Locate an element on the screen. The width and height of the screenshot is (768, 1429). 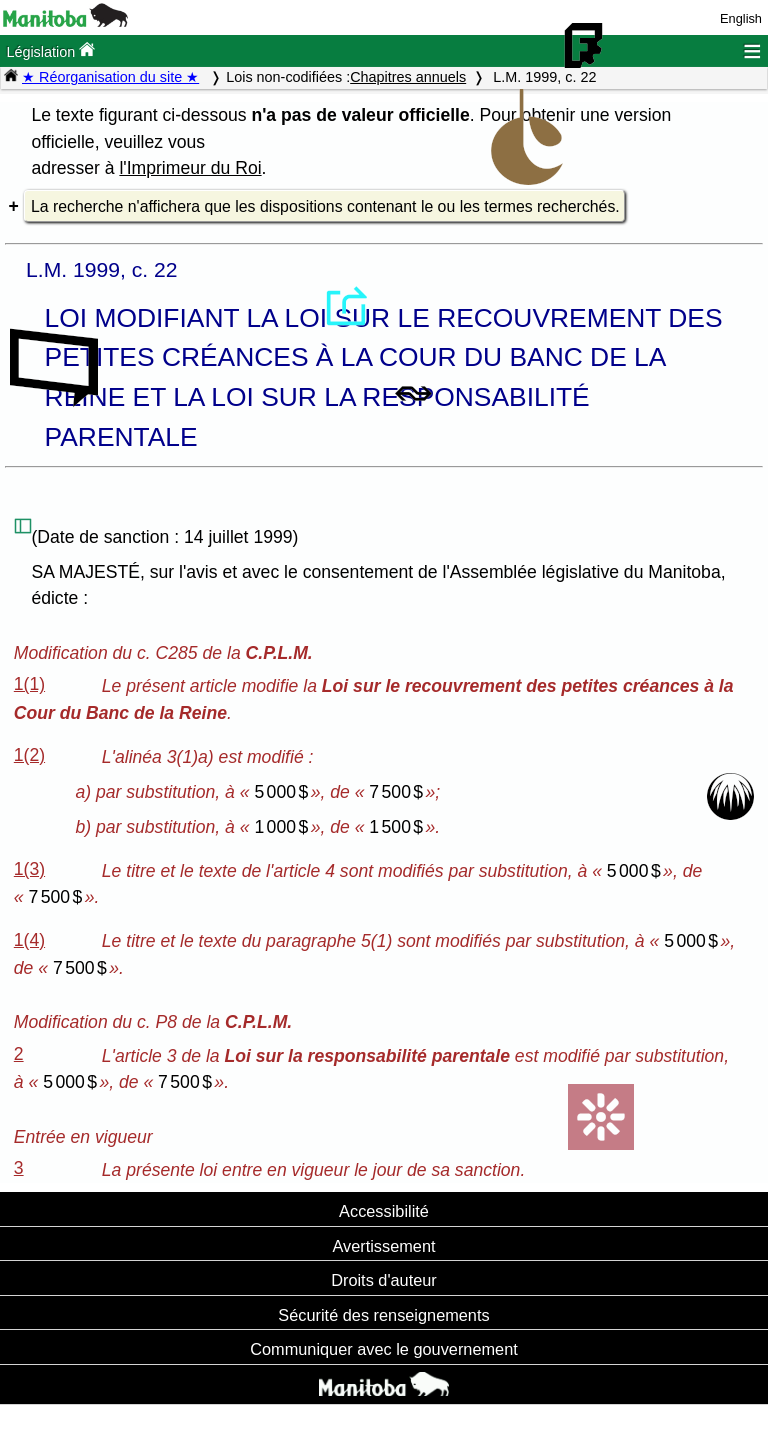
share content to another app or platform is located at coordinates (346, 308).